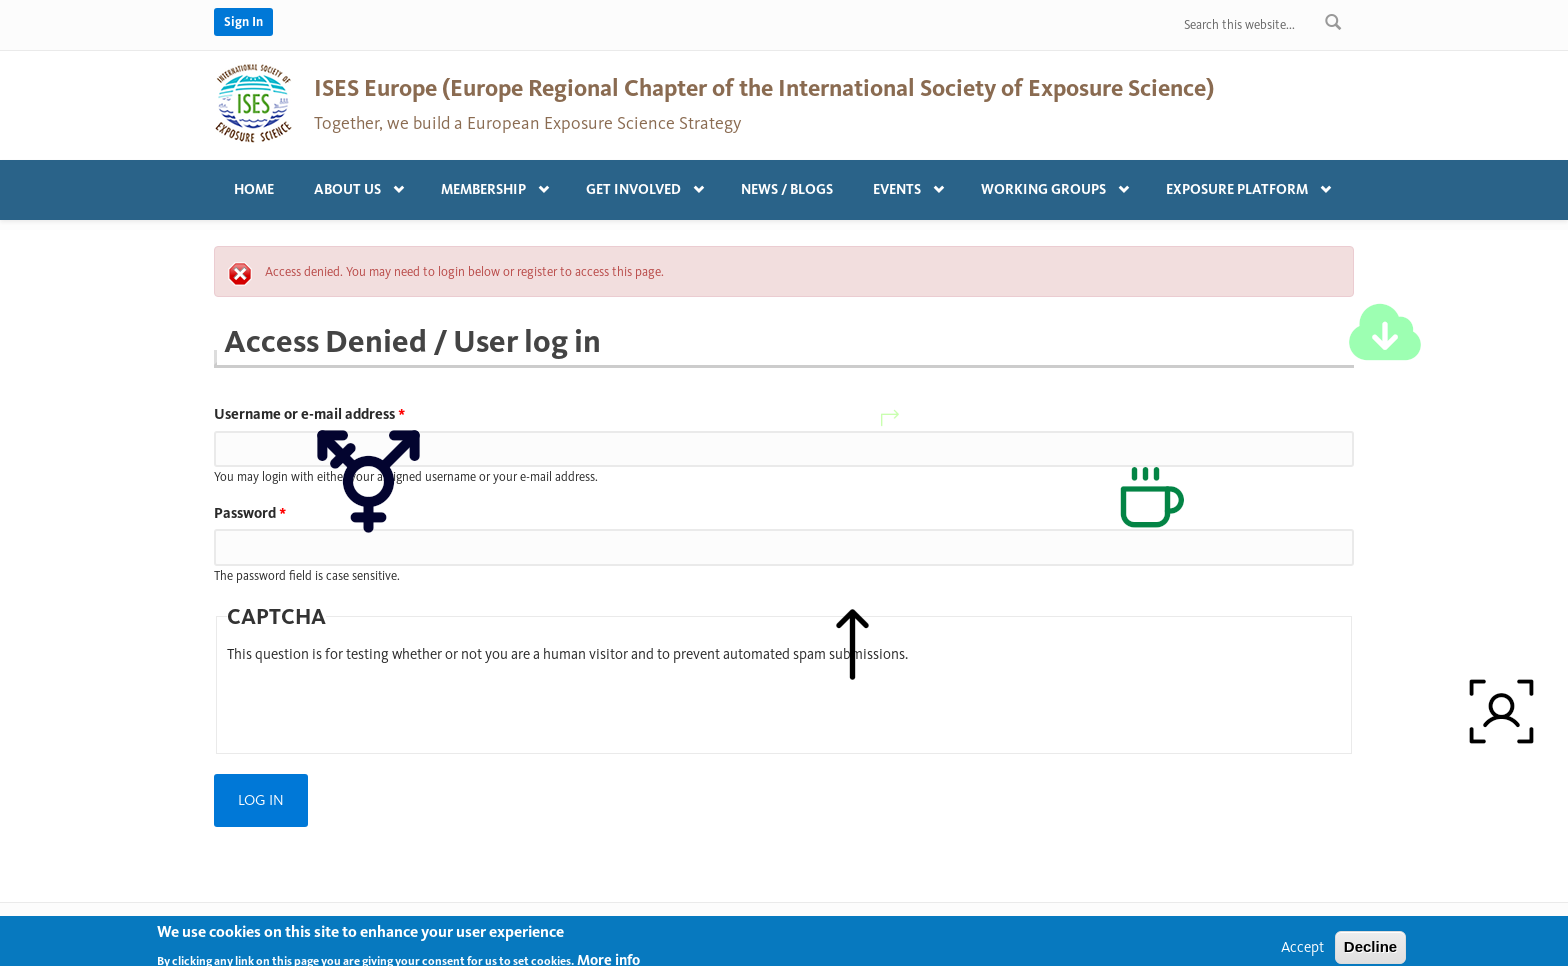 The image size is (1568, 966). Describe the element at coordinates (852, 644) in the screenshot. I see `scroll to top of page` at that location.